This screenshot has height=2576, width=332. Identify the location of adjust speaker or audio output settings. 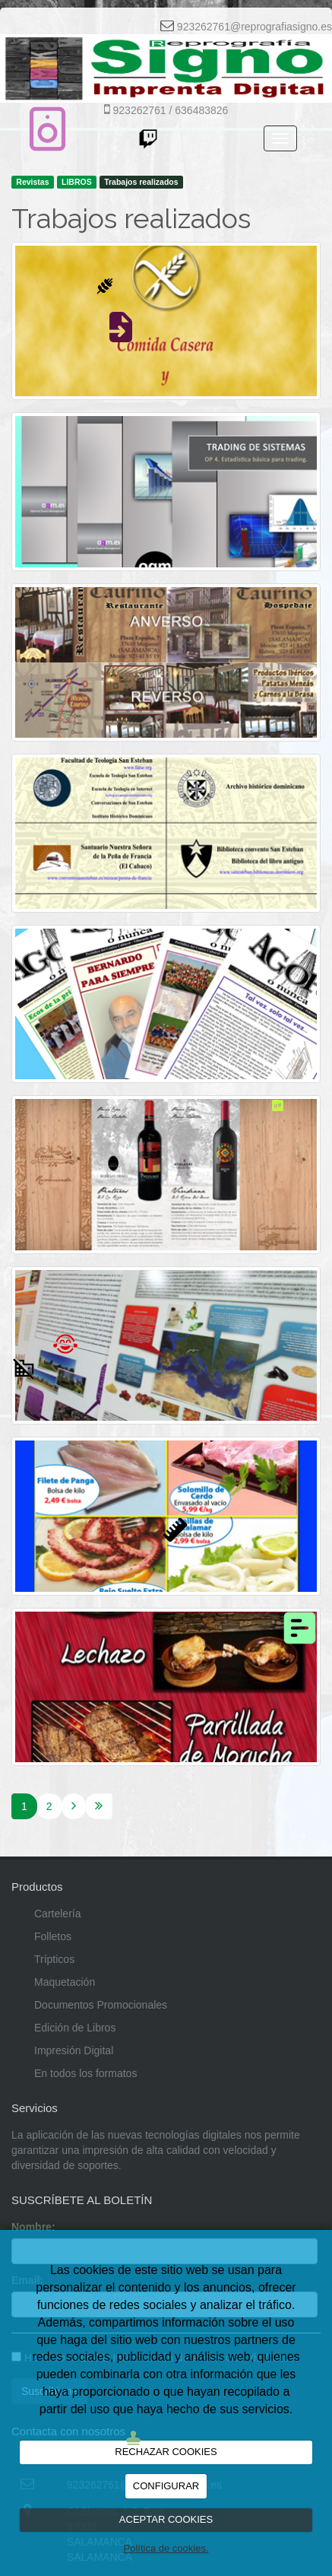
(47, 129).